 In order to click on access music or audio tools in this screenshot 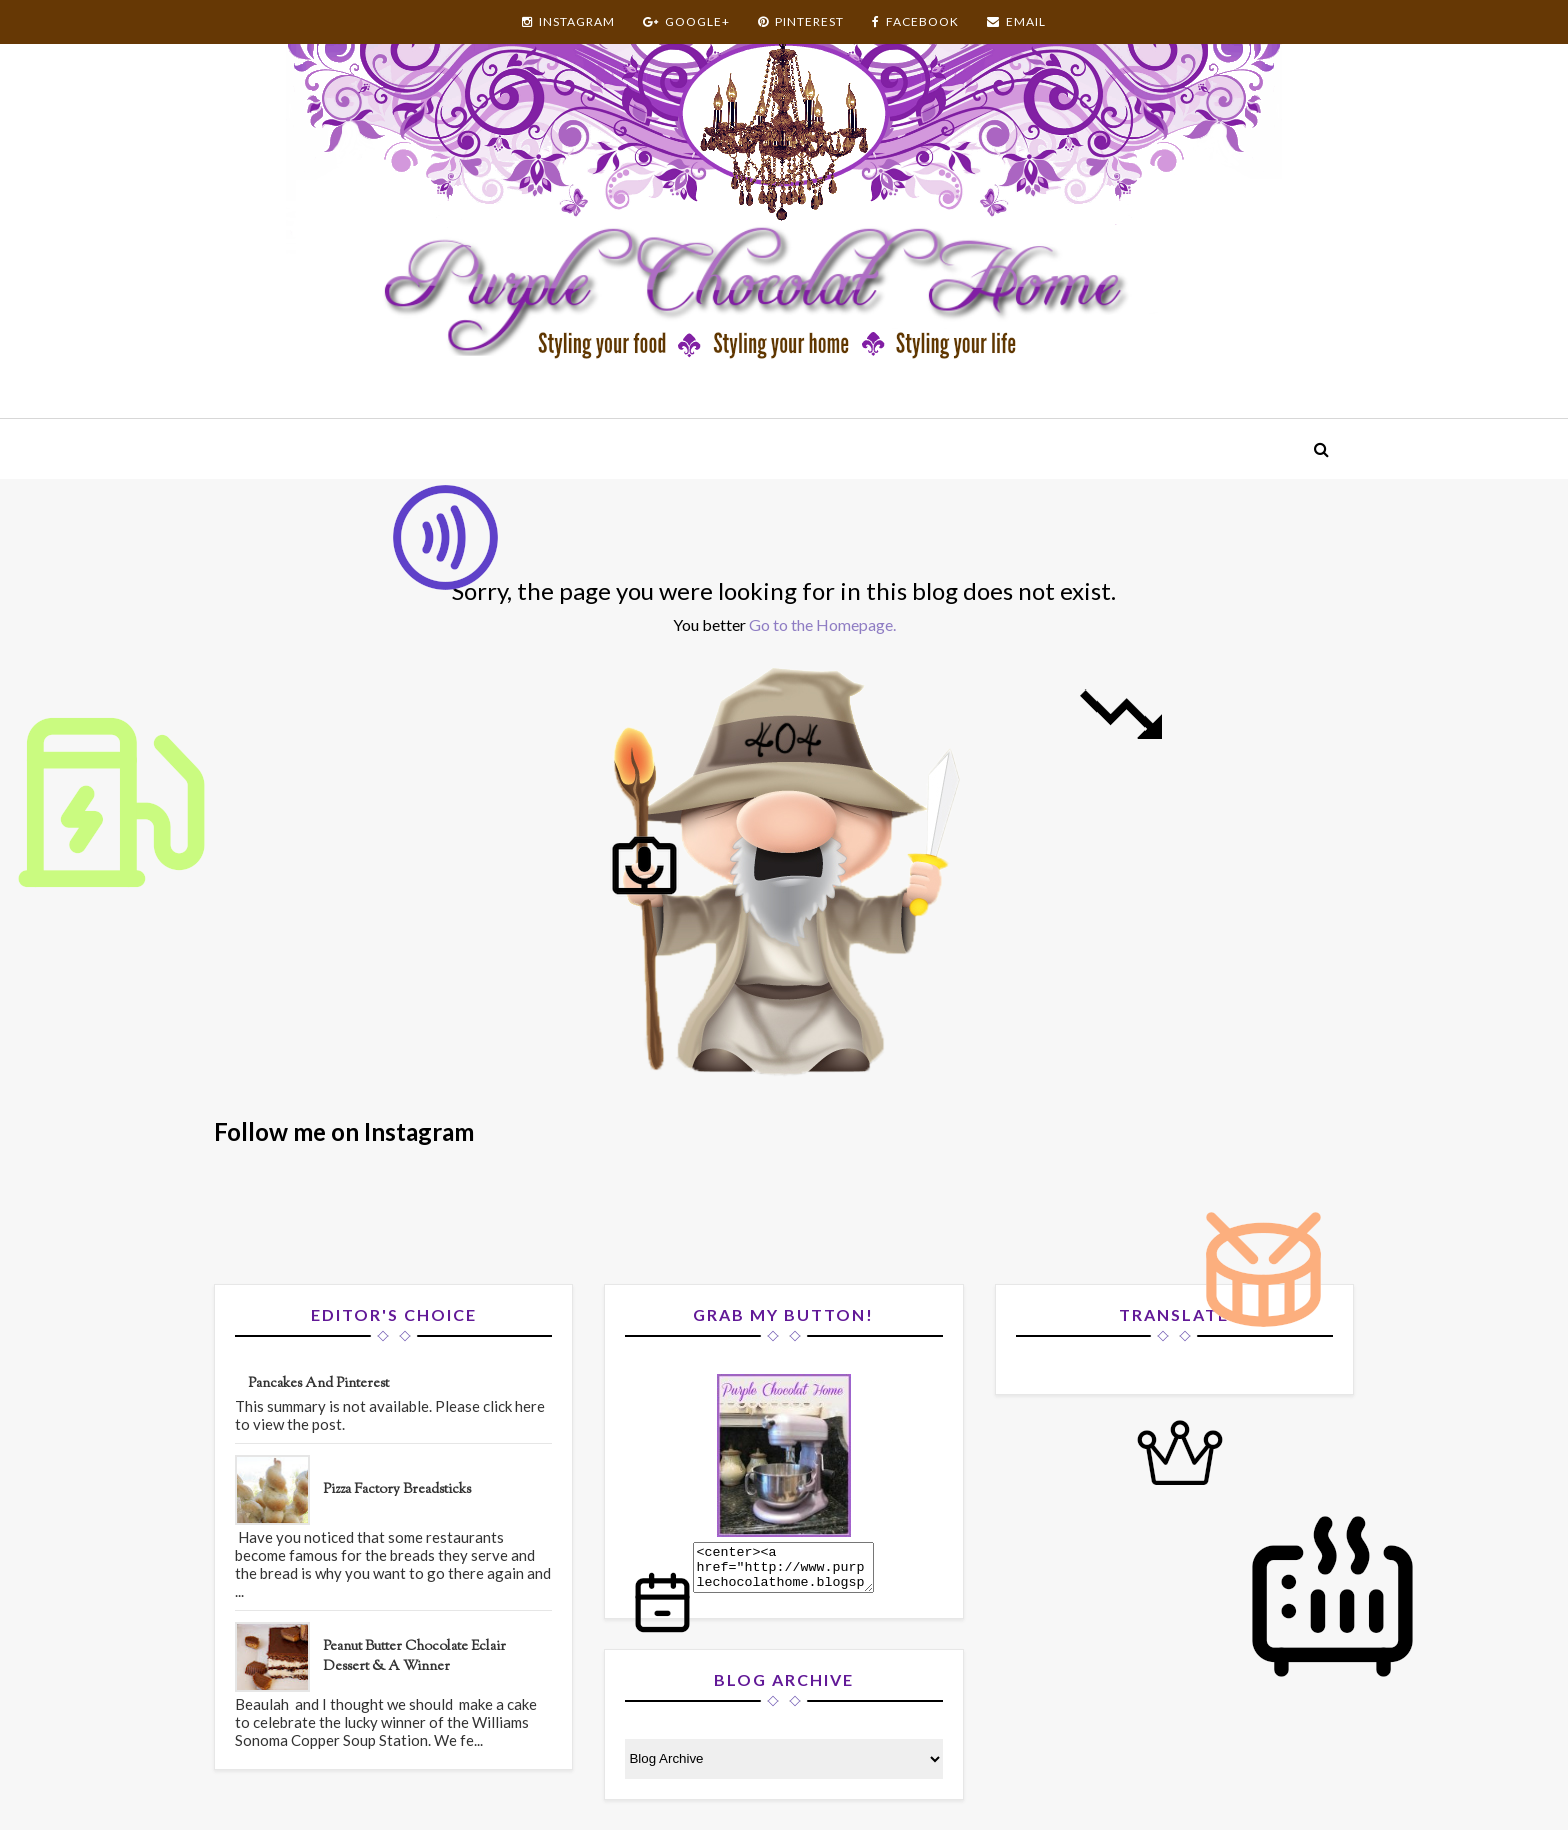, I will do `click(1263, 1269)`.